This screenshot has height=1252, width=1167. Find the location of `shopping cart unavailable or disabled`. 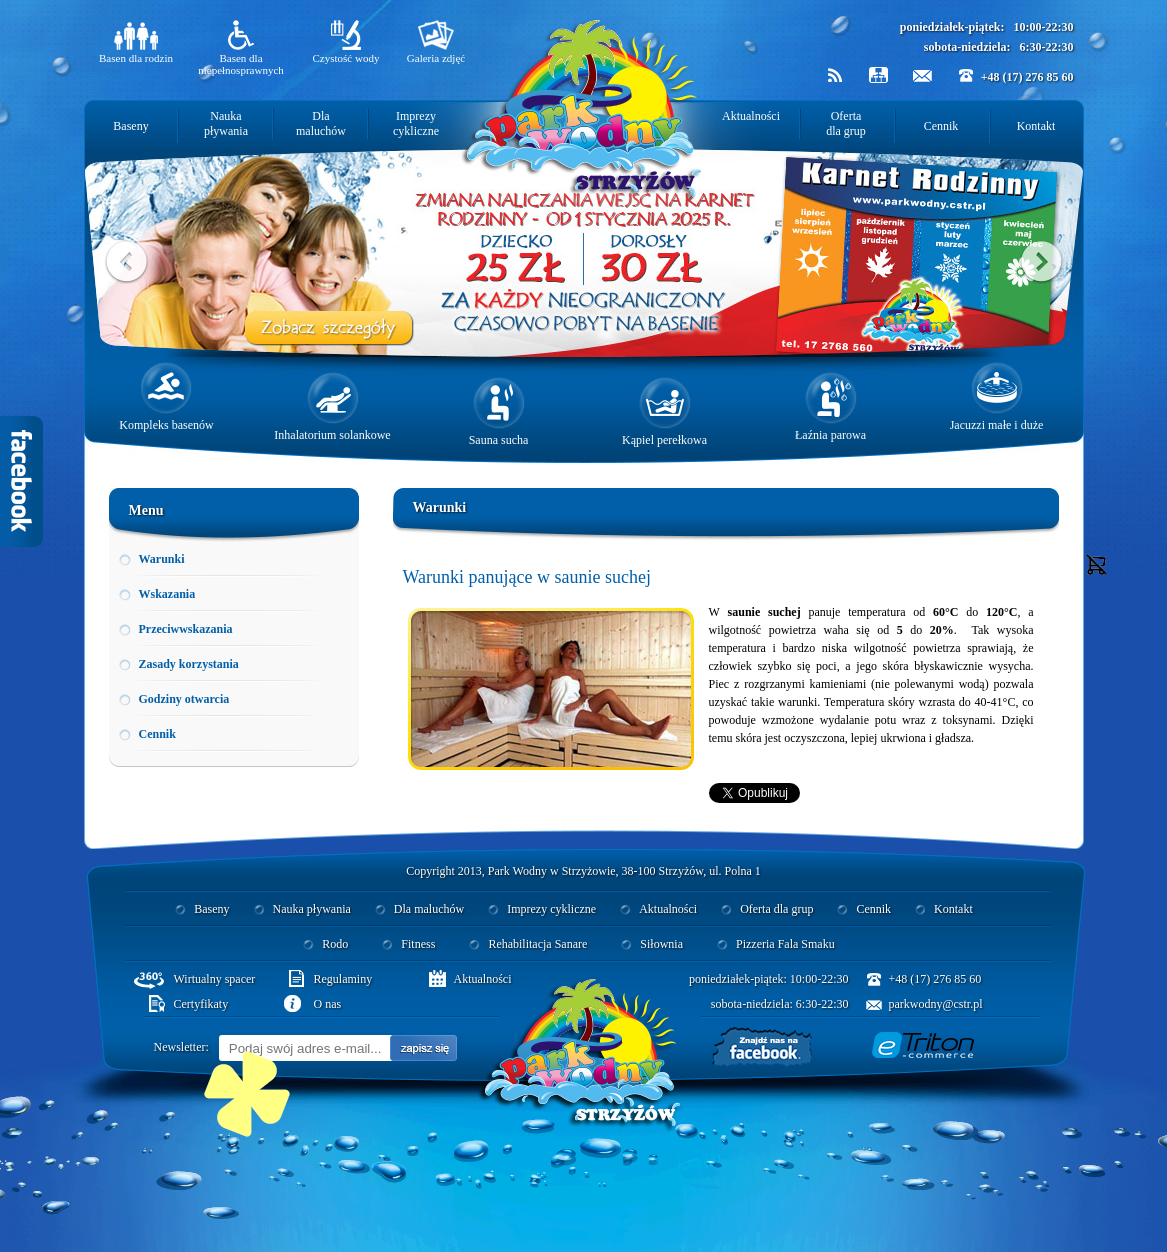

shopping cart unavailable or disabled is located at coordinates (1096, 564).